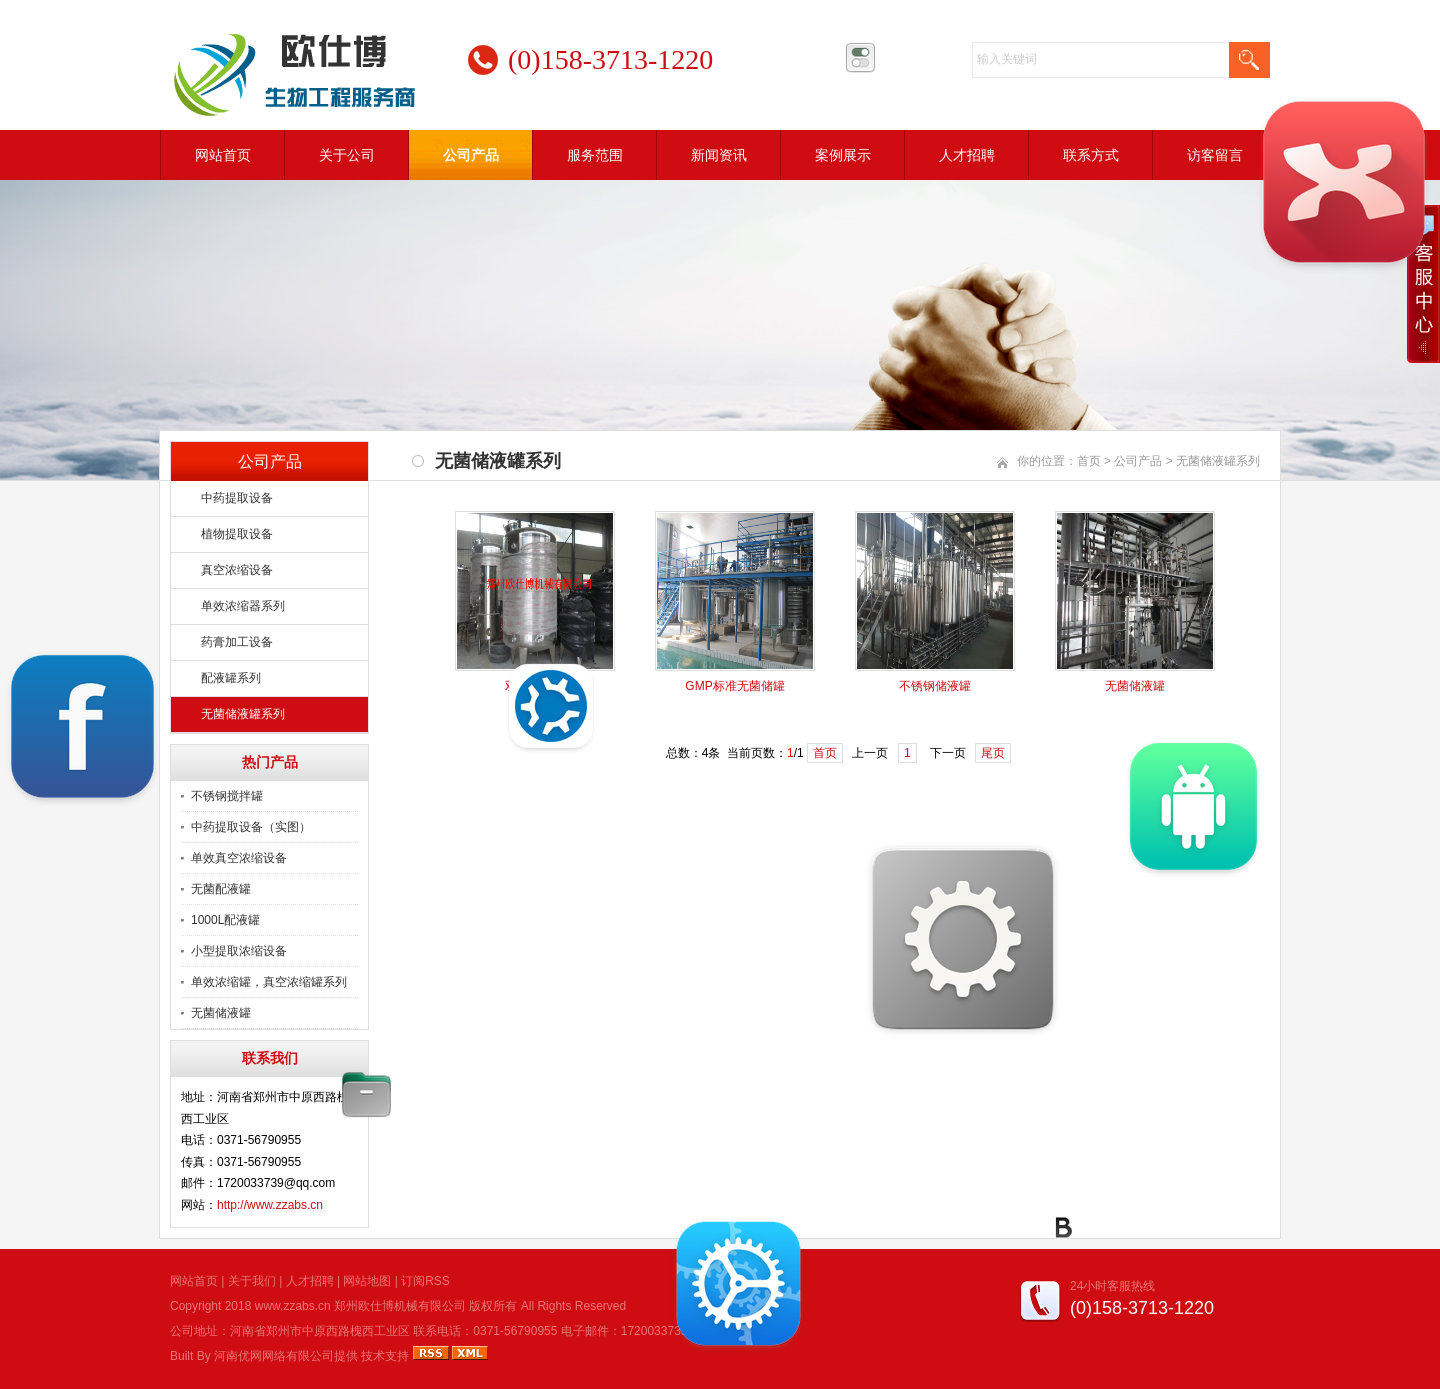  Describe the element at coordinates (1344, 182) in the screenshot. I see `open xmind mind mapping application` at that location.